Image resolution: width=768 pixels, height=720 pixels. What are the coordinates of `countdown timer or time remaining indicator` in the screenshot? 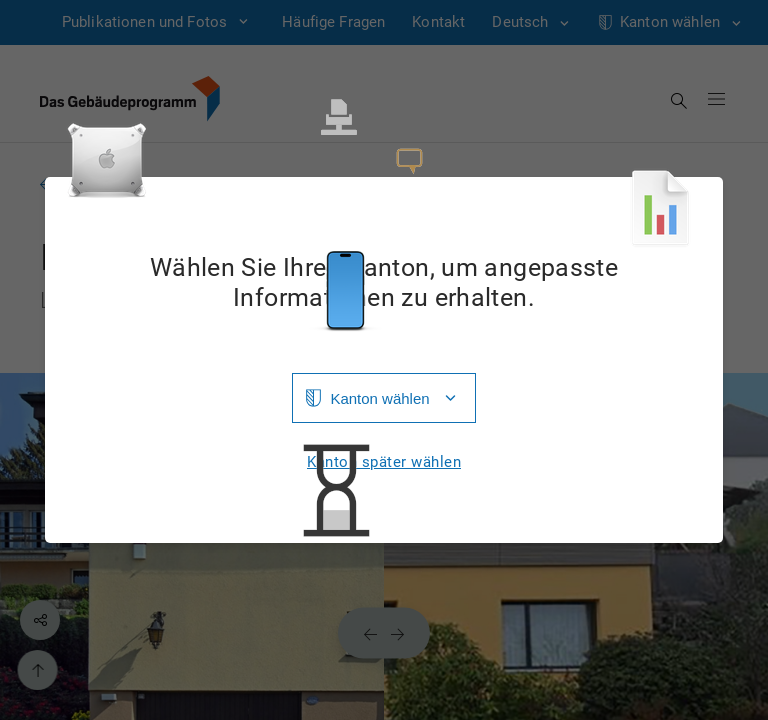 It's located at (336, 490).